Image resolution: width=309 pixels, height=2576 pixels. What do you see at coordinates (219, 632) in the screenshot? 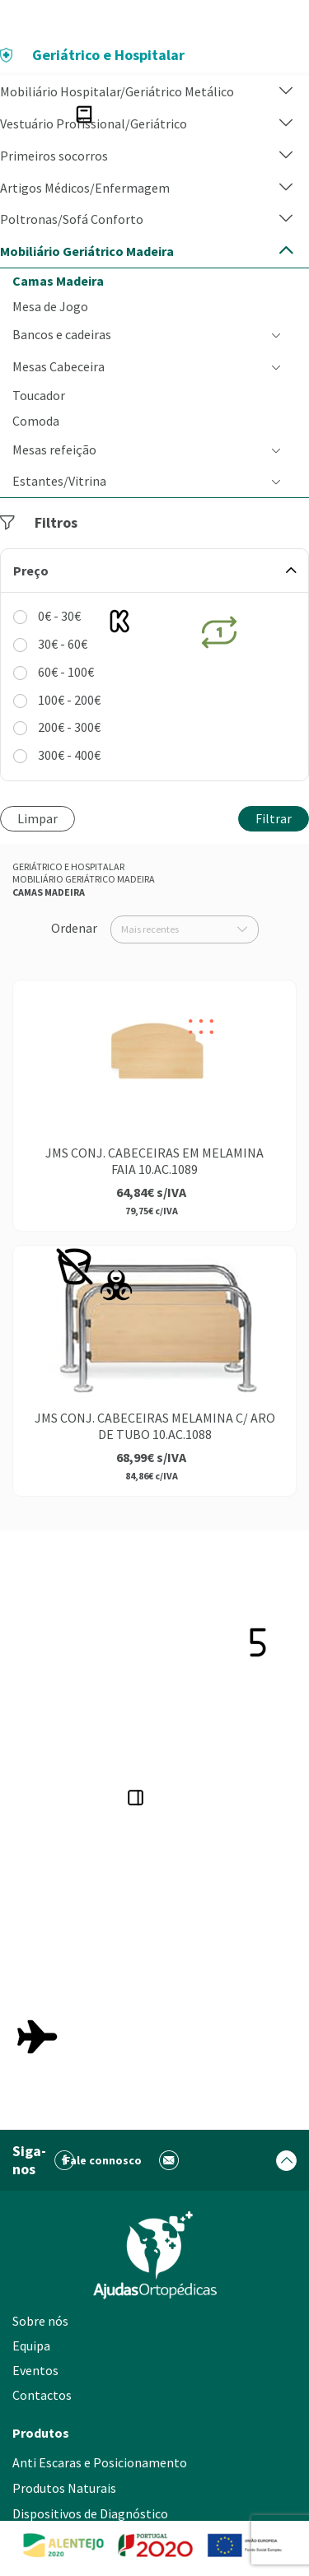
I see `repeat current track once` at bounding box center [219, 632].